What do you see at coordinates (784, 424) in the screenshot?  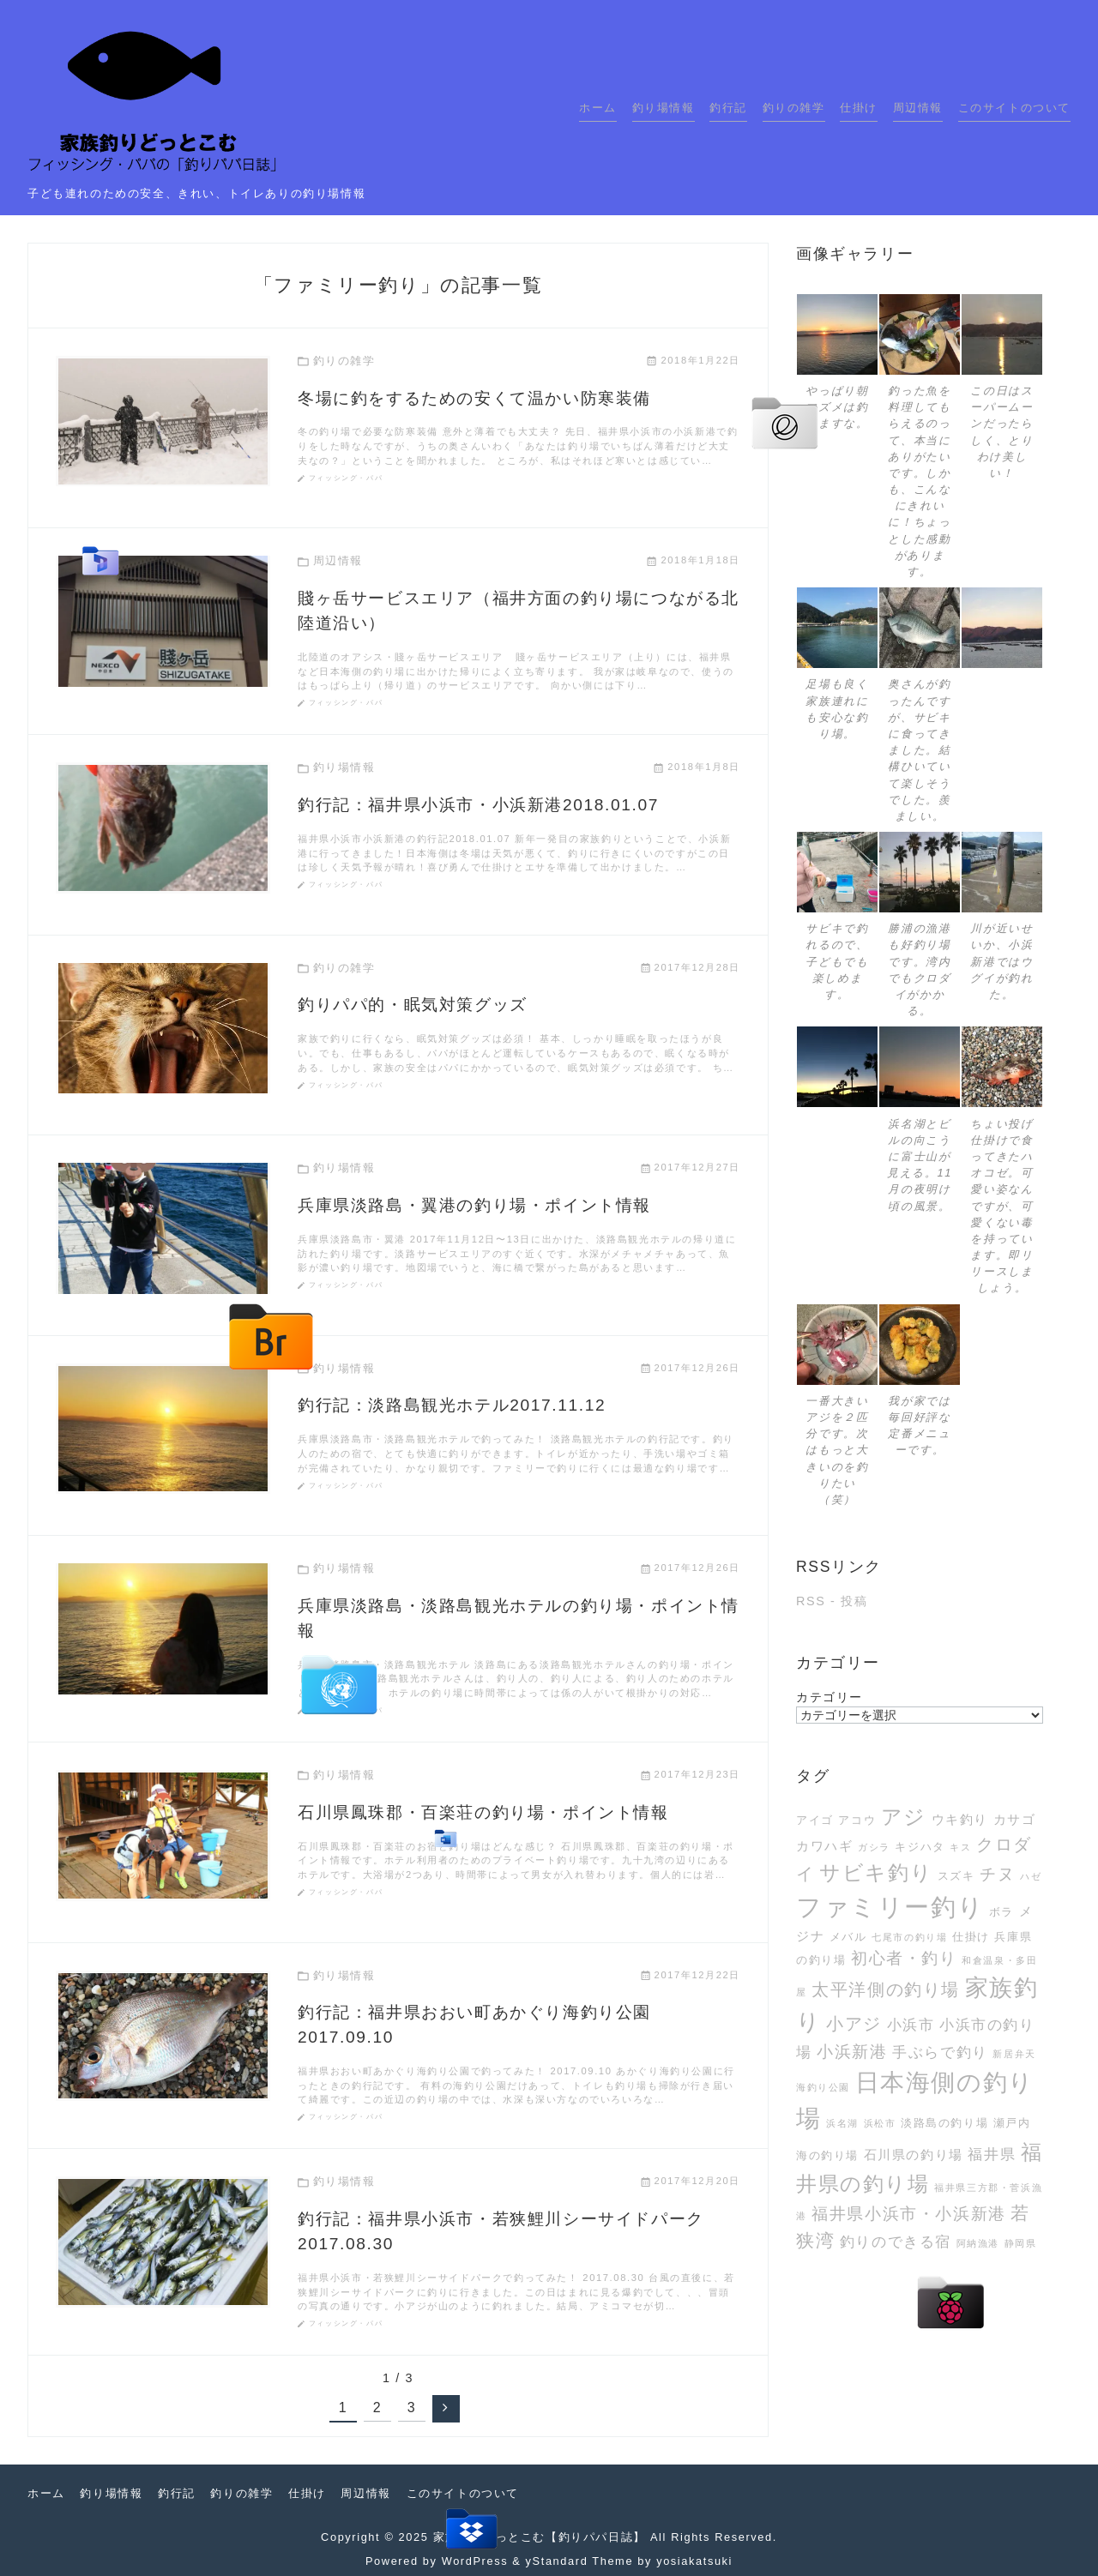 I see `open elementary OS system folder` at bounding box center [784, 424].